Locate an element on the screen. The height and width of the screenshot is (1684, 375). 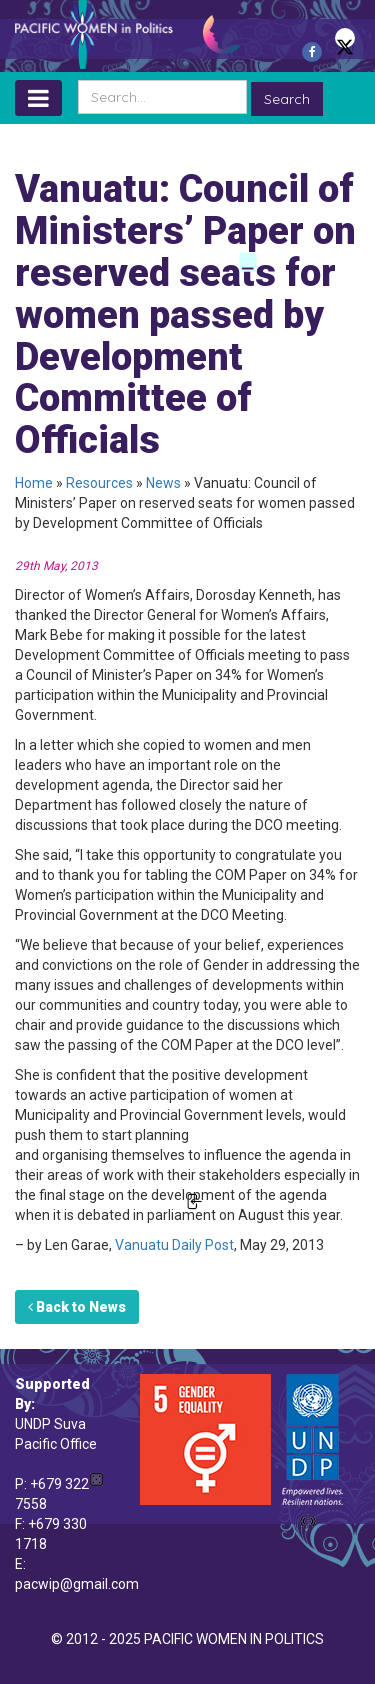
open your library or reading list is located at coordinates (248, 262).